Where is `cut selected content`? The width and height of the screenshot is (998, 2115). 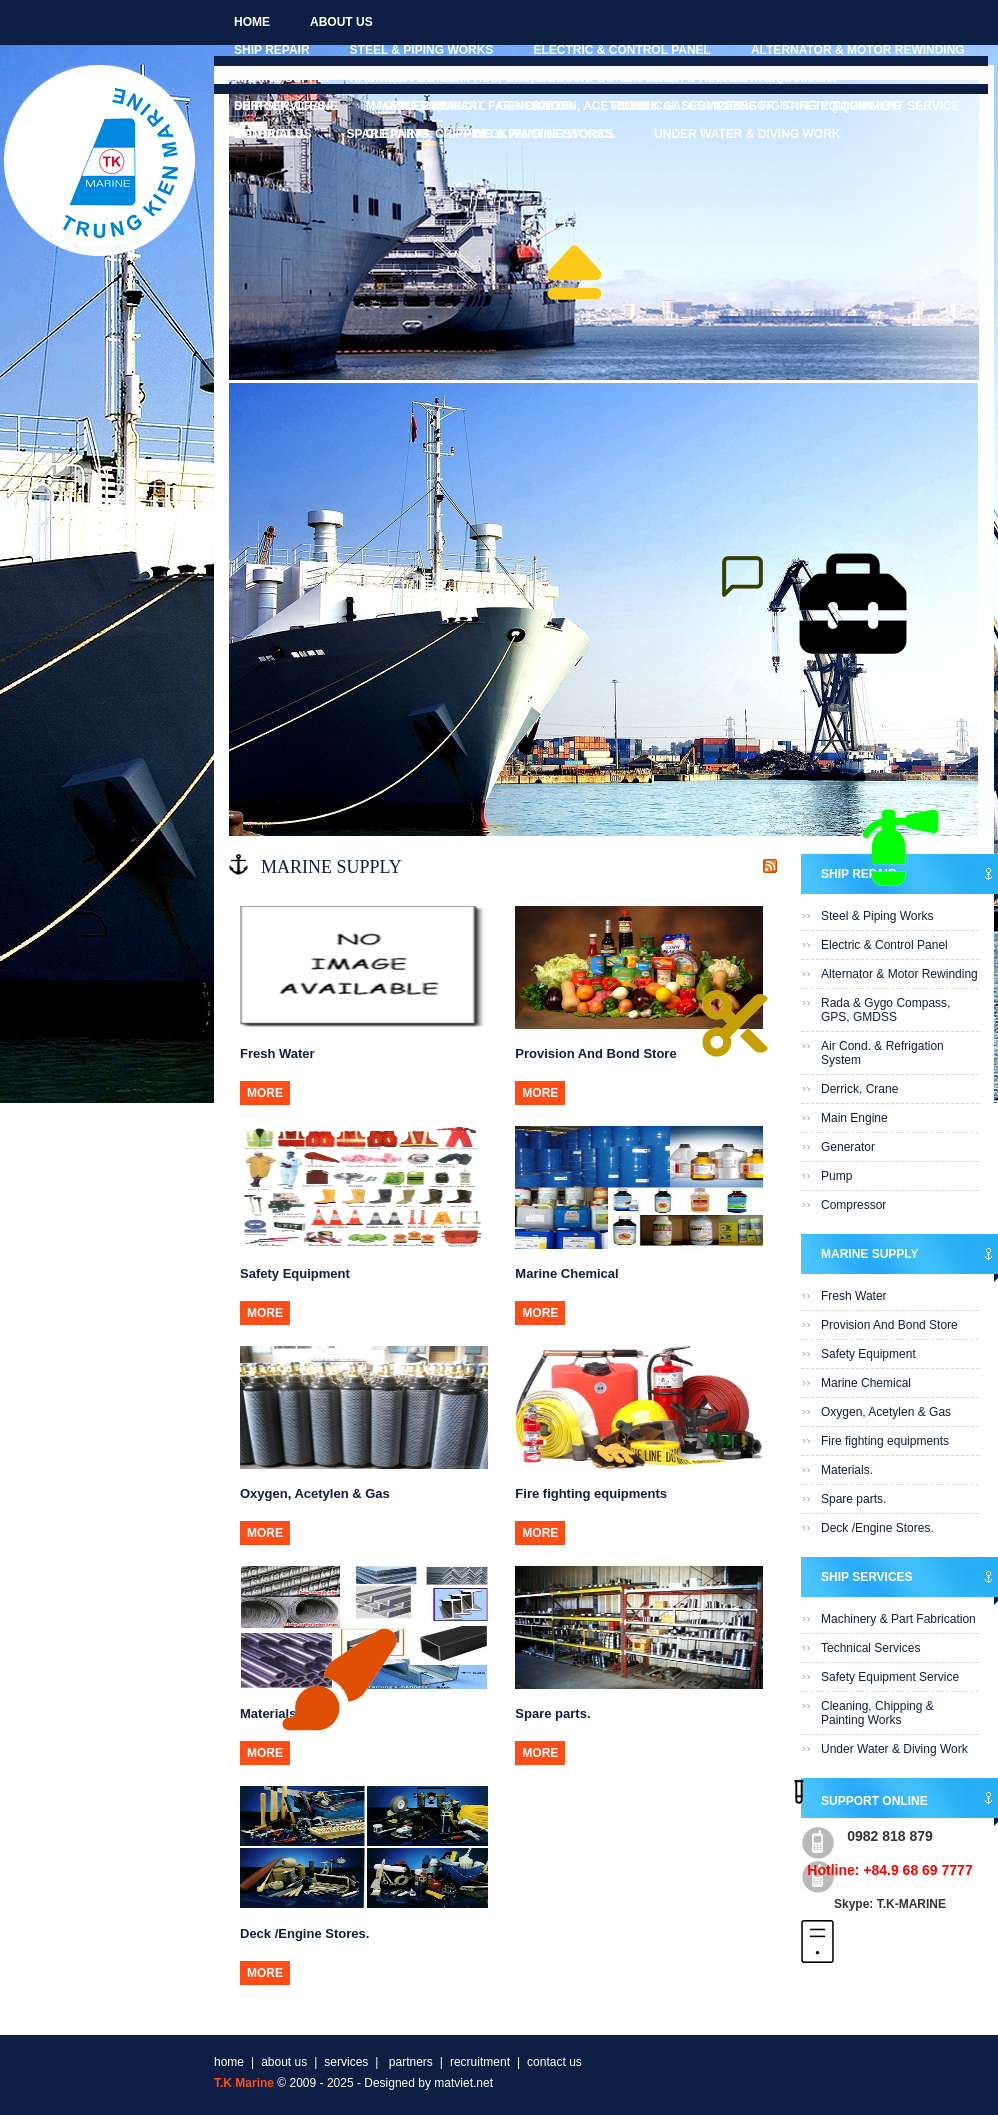
cut selected content is located at coordinates (735, 1023).